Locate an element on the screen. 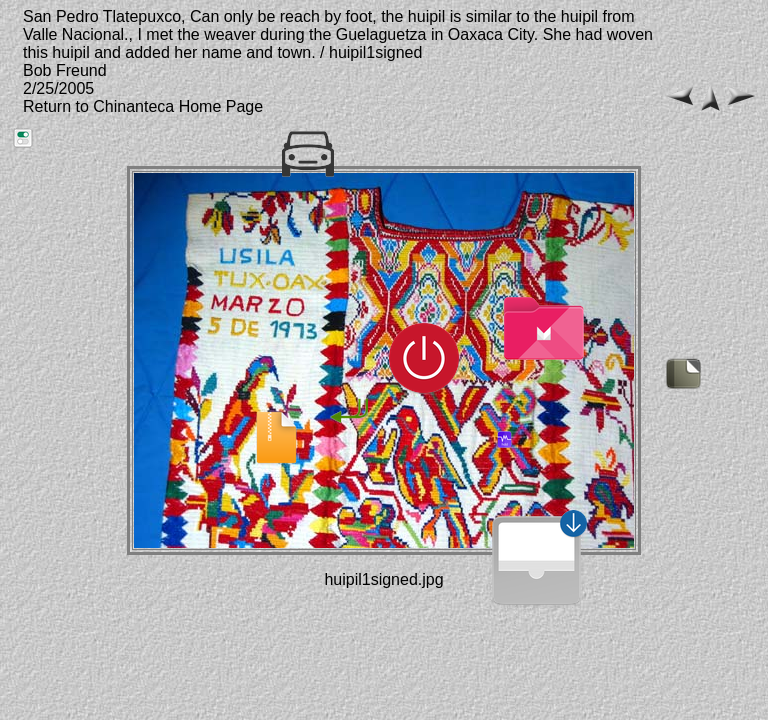  access travel and transportation emoji is located at coordinates (308, 154).